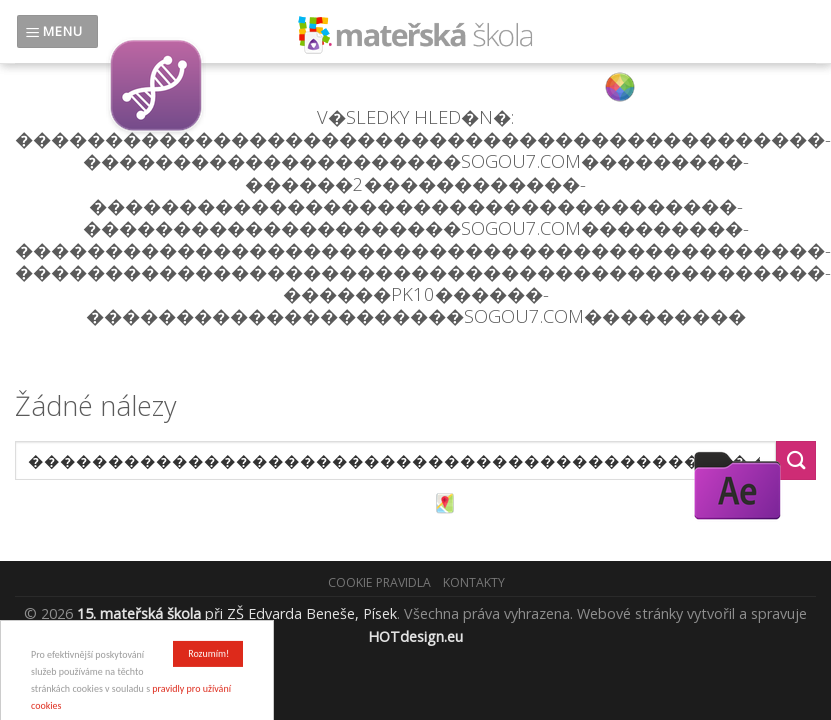 The image size is (831, 720). Describe the element at coordinates (737, 488) in the screenshot. I see `folder containing Adobe After Effects project files` at that location.